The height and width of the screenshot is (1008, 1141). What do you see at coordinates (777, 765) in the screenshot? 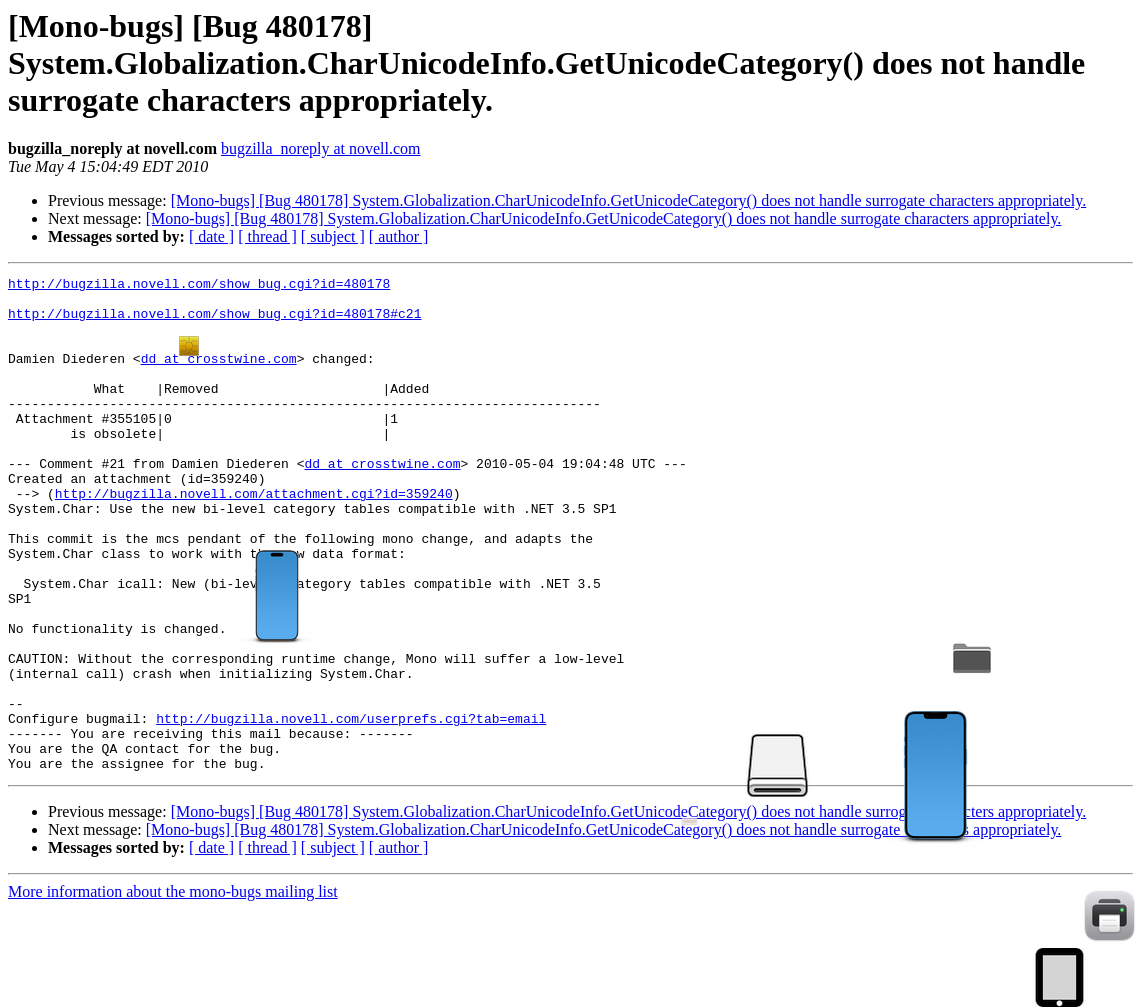
I see `access removable disk in sidebar` at bounding box center [777, 765].